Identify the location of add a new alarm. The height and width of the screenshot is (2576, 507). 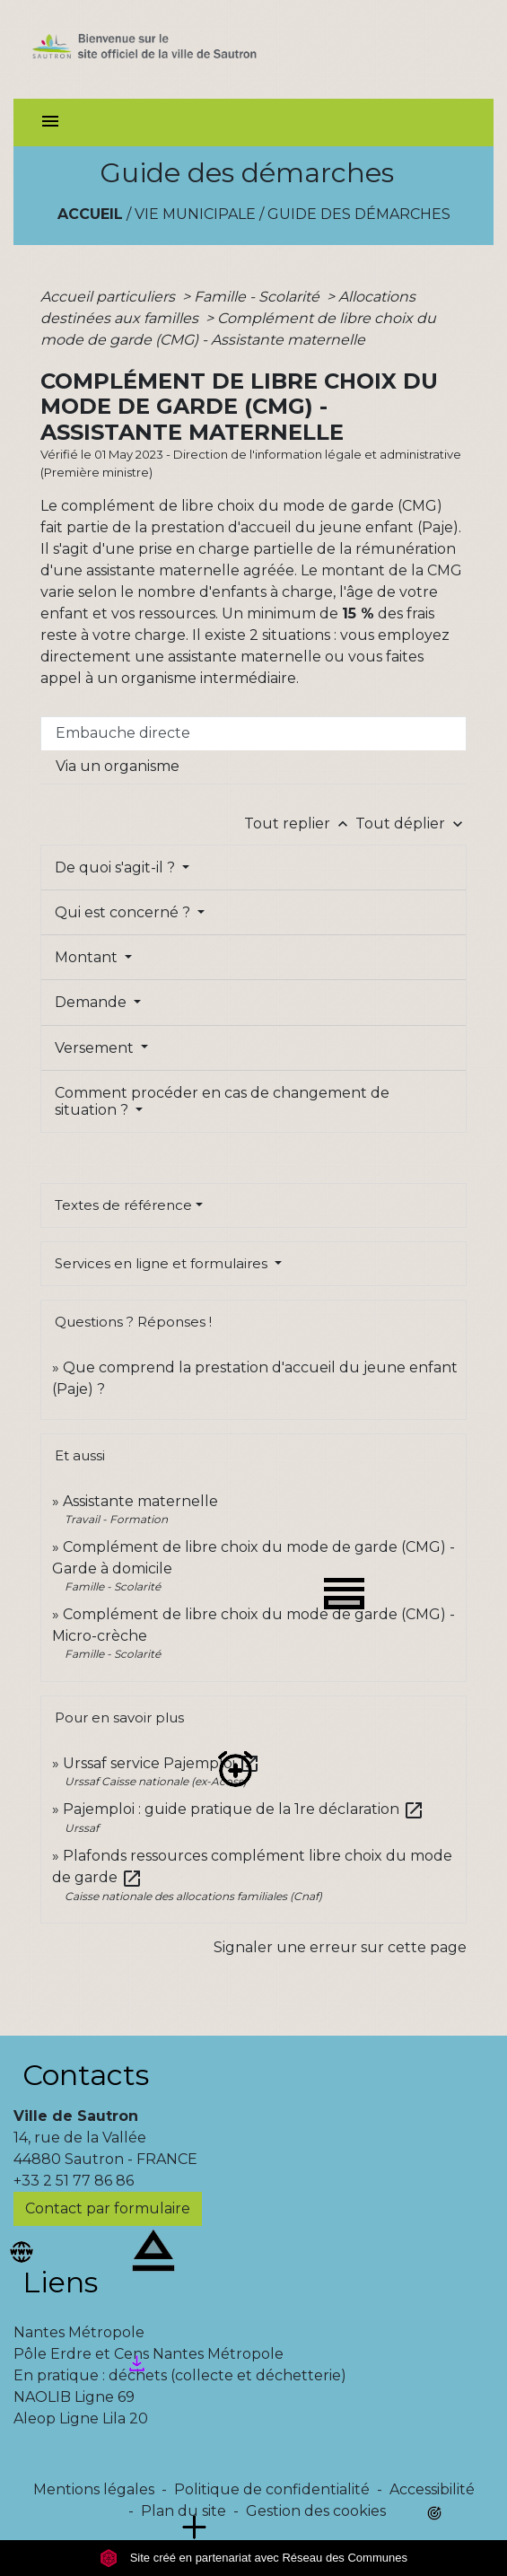
(235, 1768).